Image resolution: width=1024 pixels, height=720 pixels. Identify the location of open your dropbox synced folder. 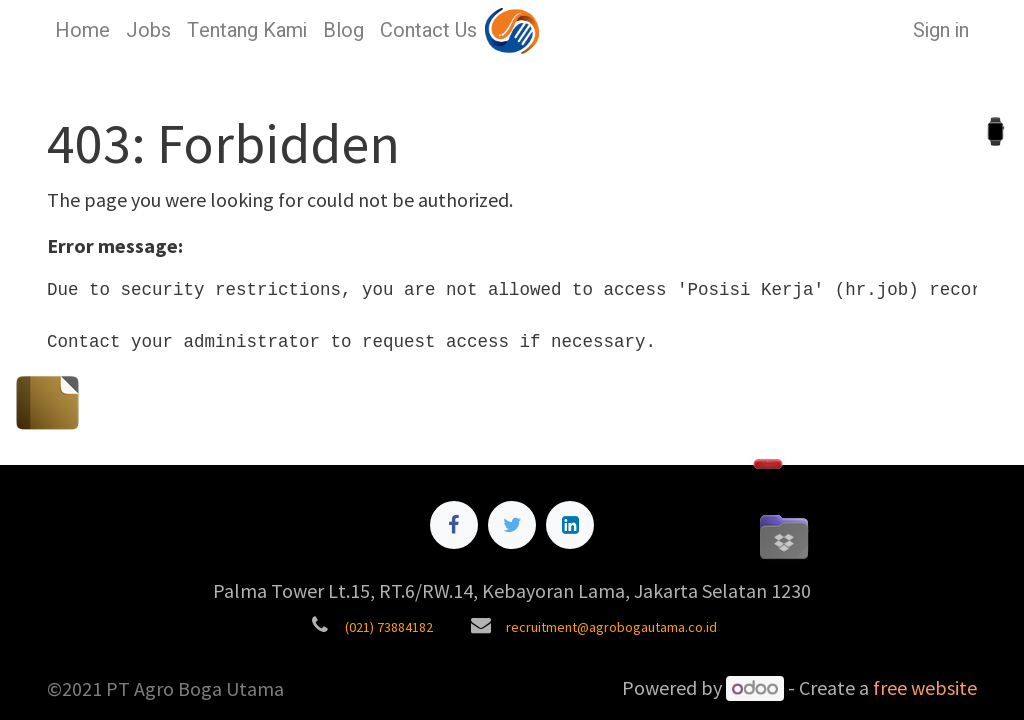
(784, 537).